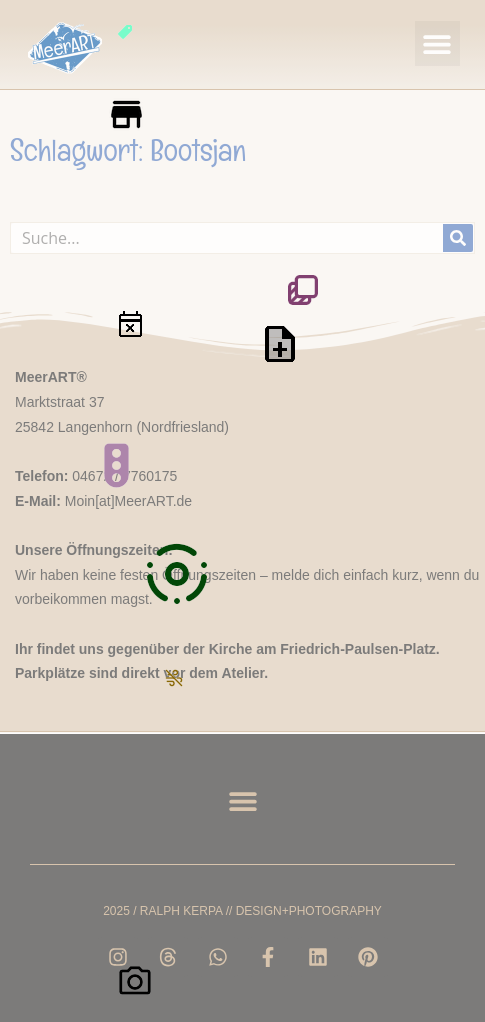  Describe the element at coordinates (174, 678) in the screenshot. I see `disable wind or fan mode` at that location.